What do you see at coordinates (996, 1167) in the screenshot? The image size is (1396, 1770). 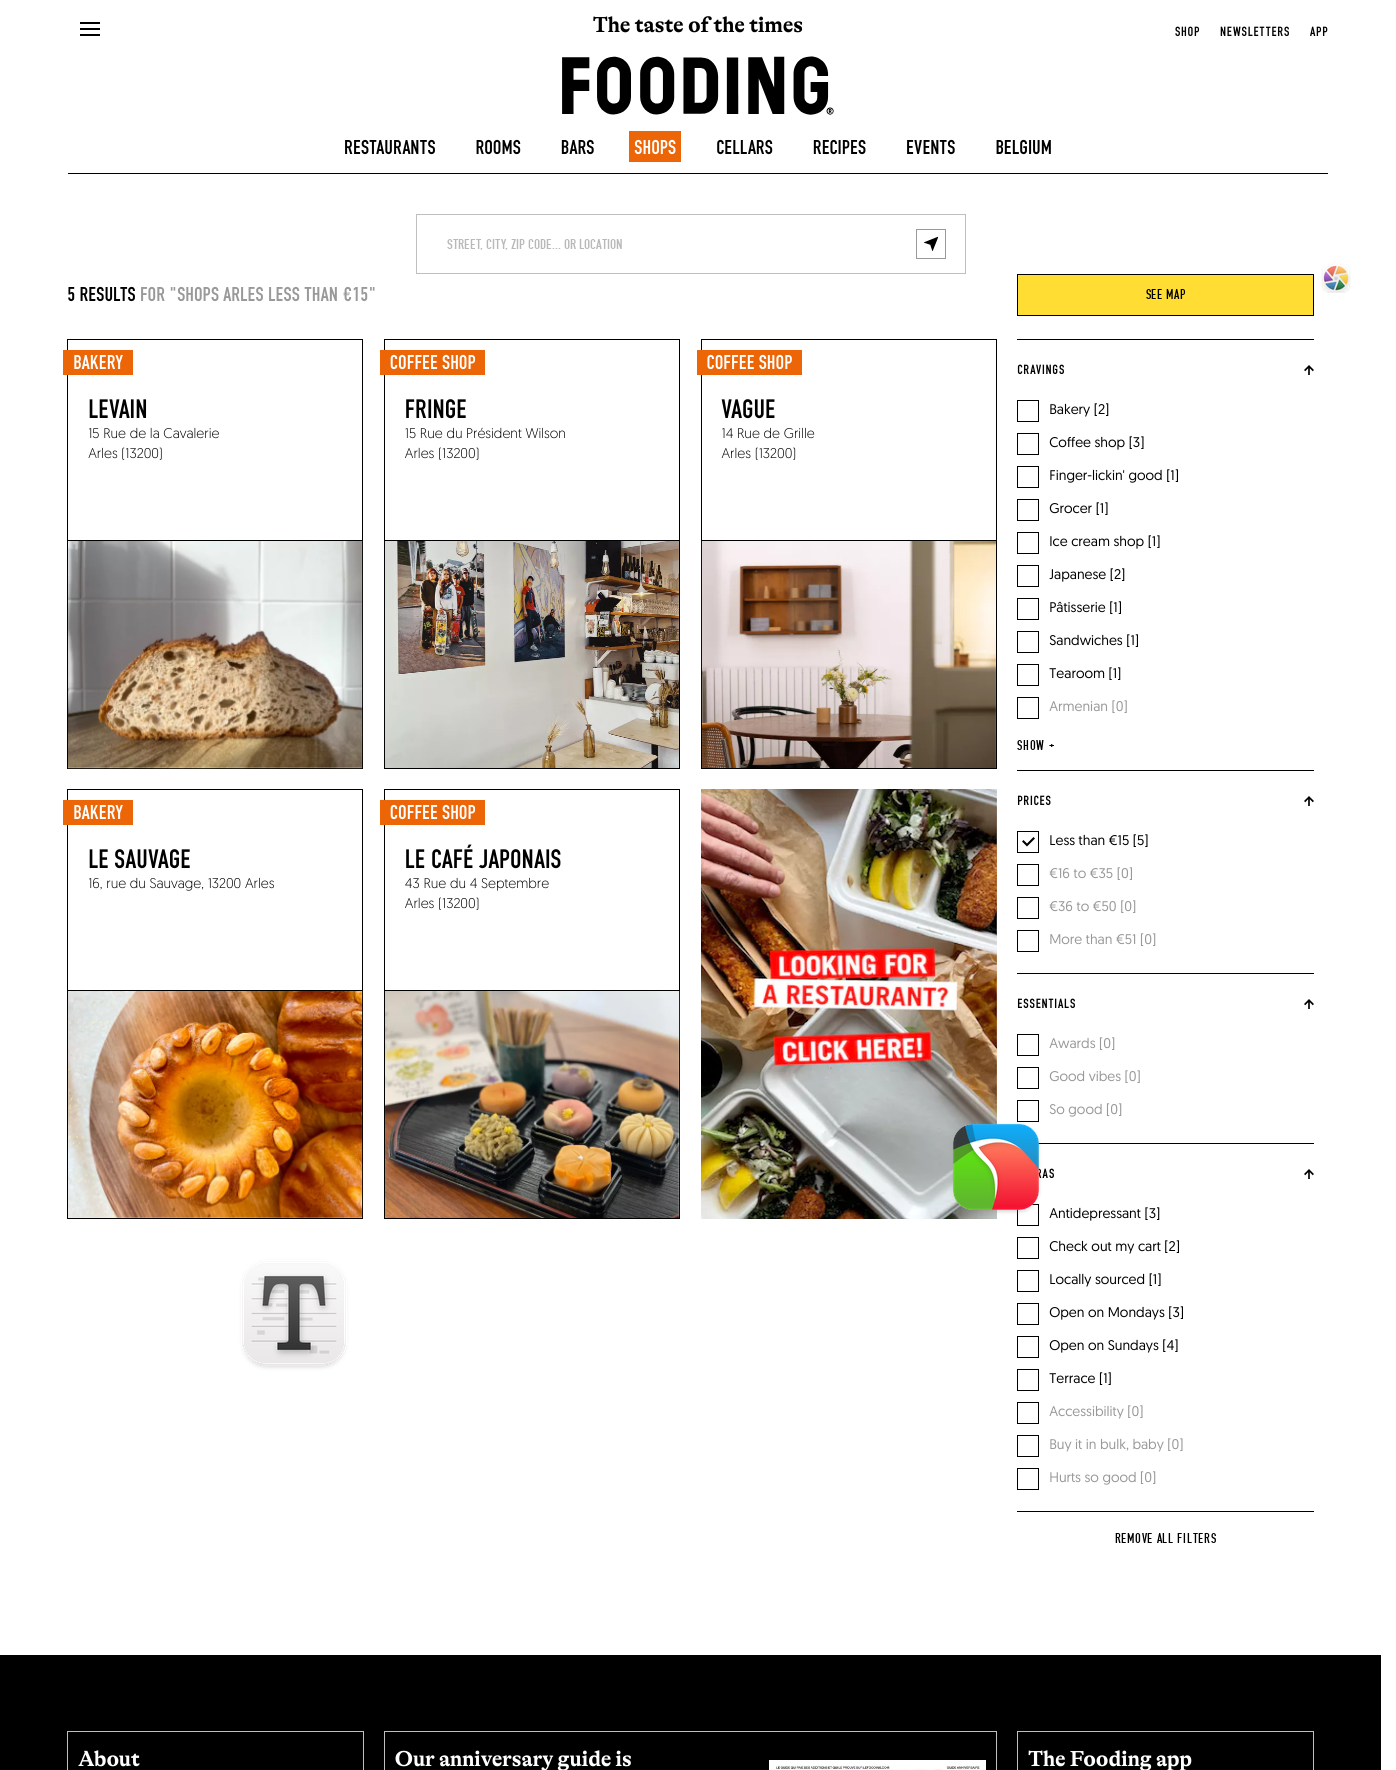 I see `open reaper digital audio workstation` at bounding box center [996, 1167].